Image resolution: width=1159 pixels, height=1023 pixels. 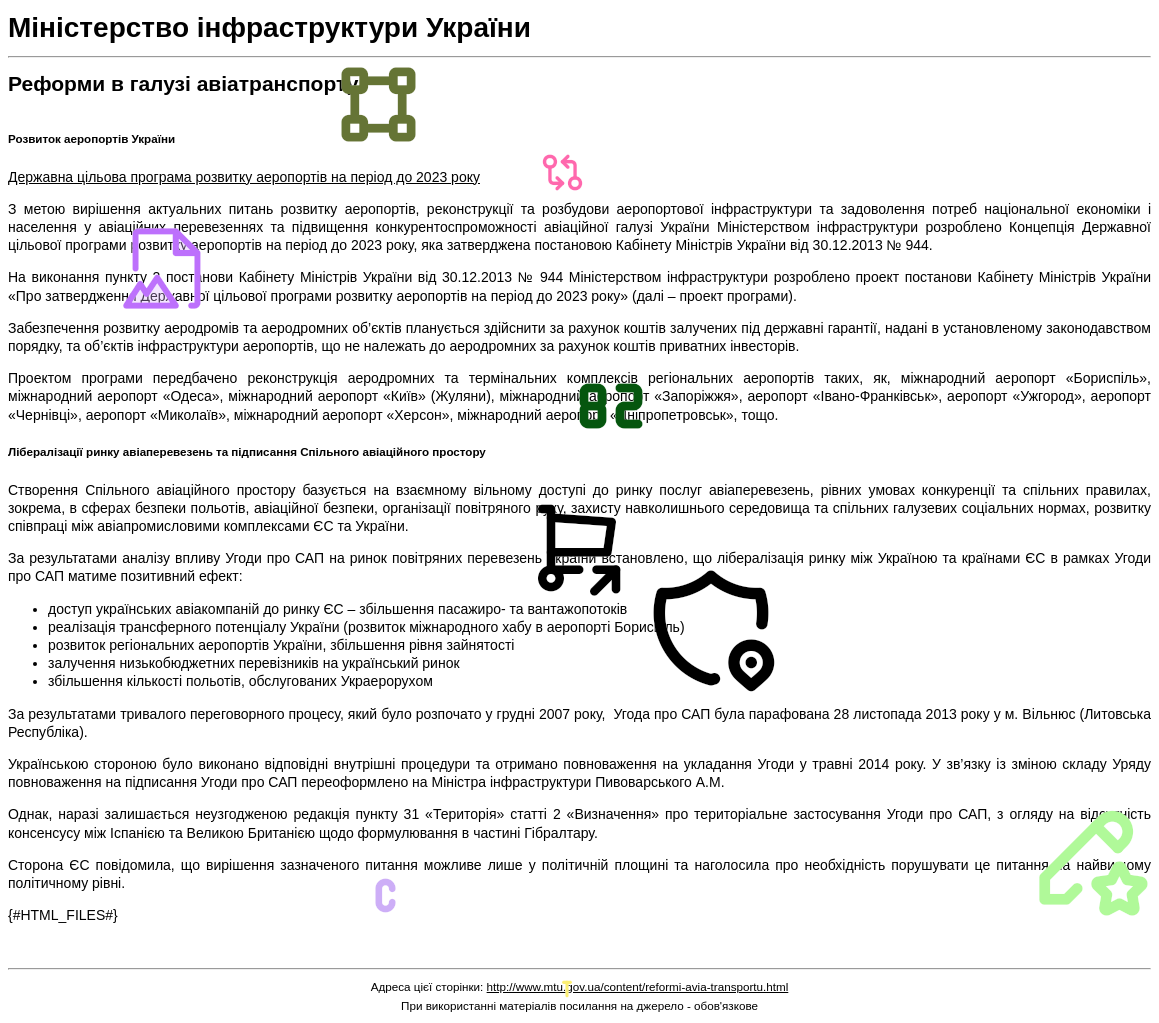 I want to click on text formatting option for title case, so click(x=567, y=989).